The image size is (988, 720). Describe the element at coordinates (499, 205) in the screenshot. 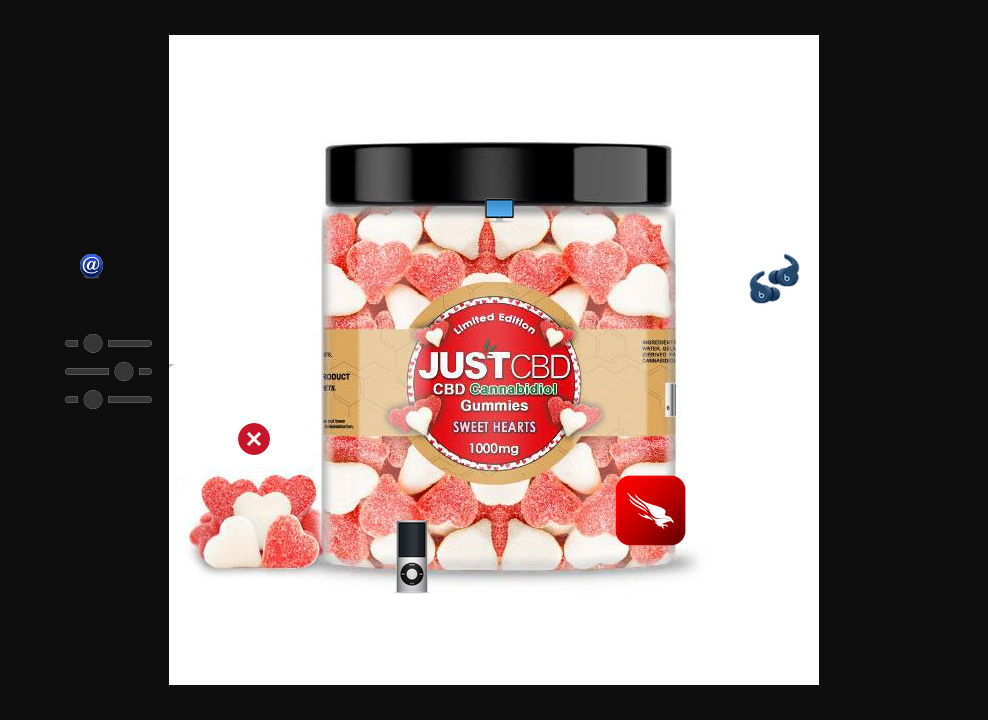

I see `apple led cinema display 24-inch monitor` at that location.